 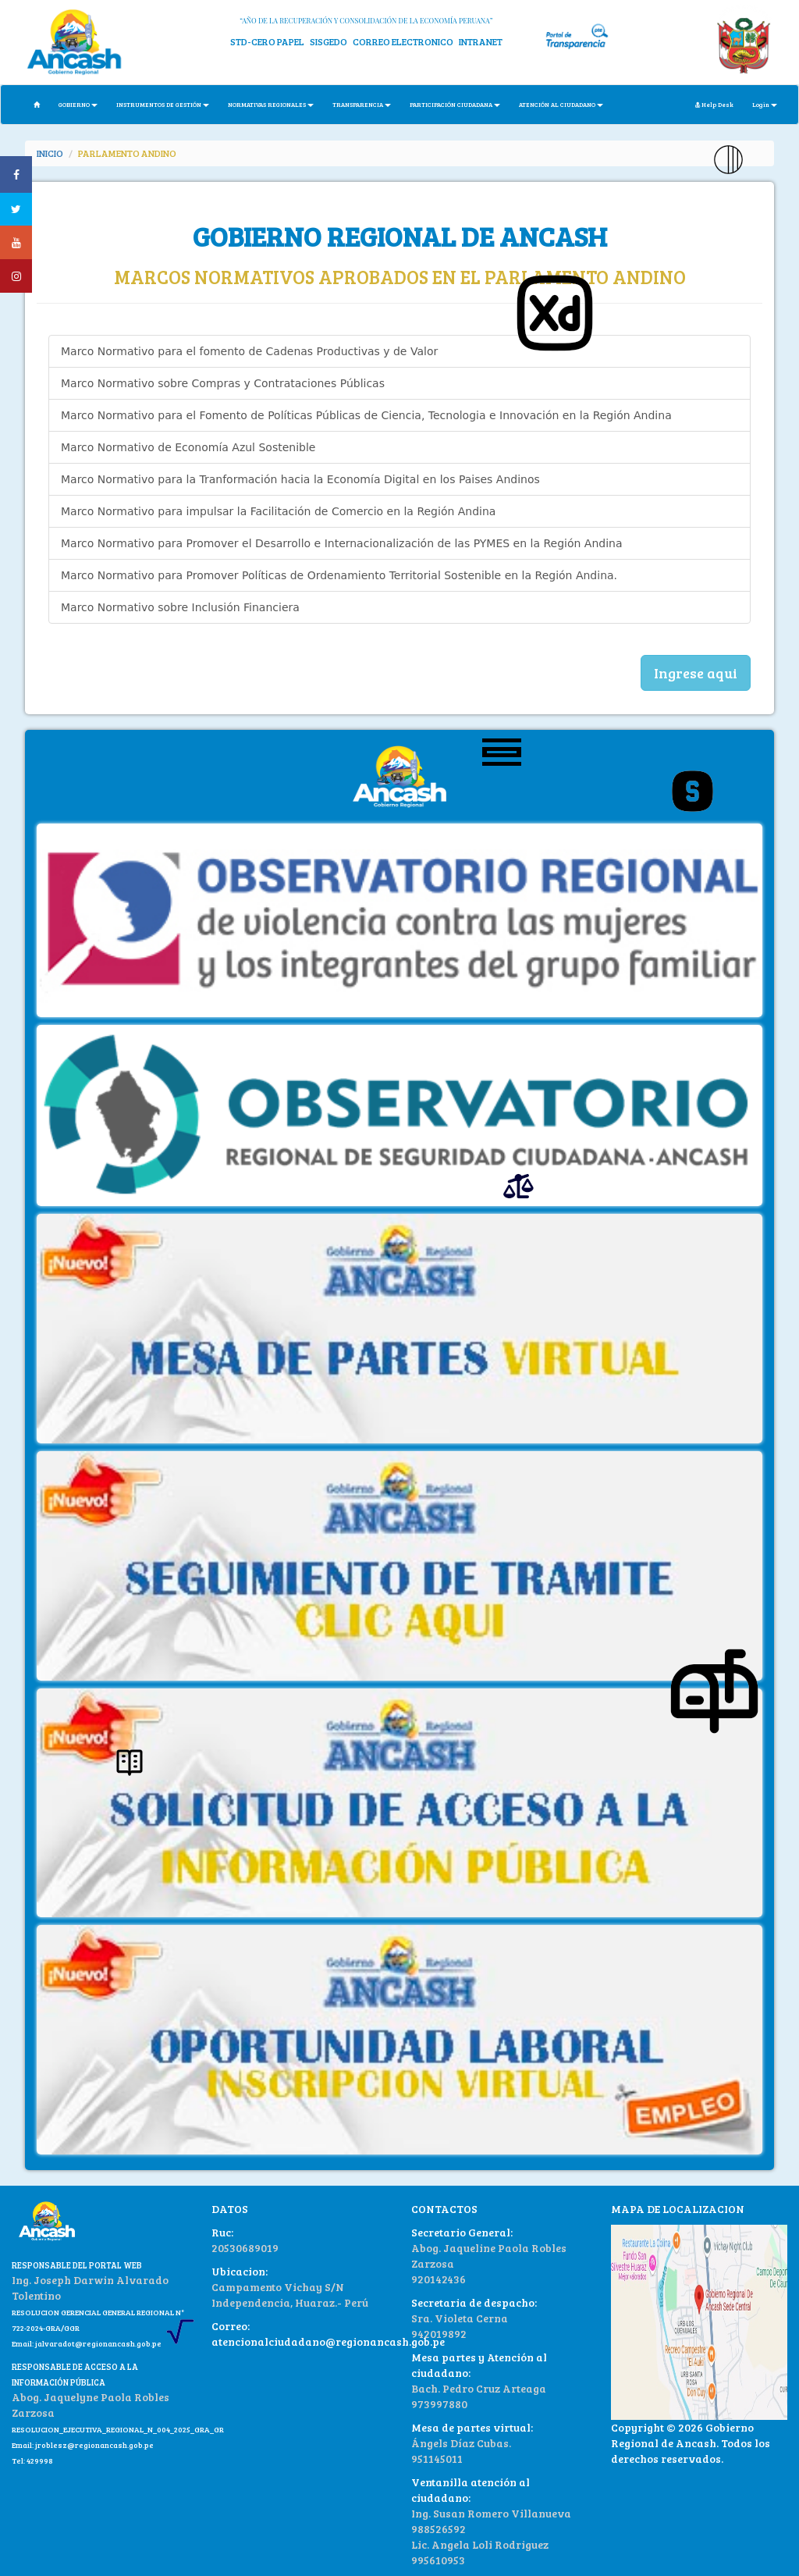 I want to click on access square root or radical function in calculator, so click(x=180, y=2332).